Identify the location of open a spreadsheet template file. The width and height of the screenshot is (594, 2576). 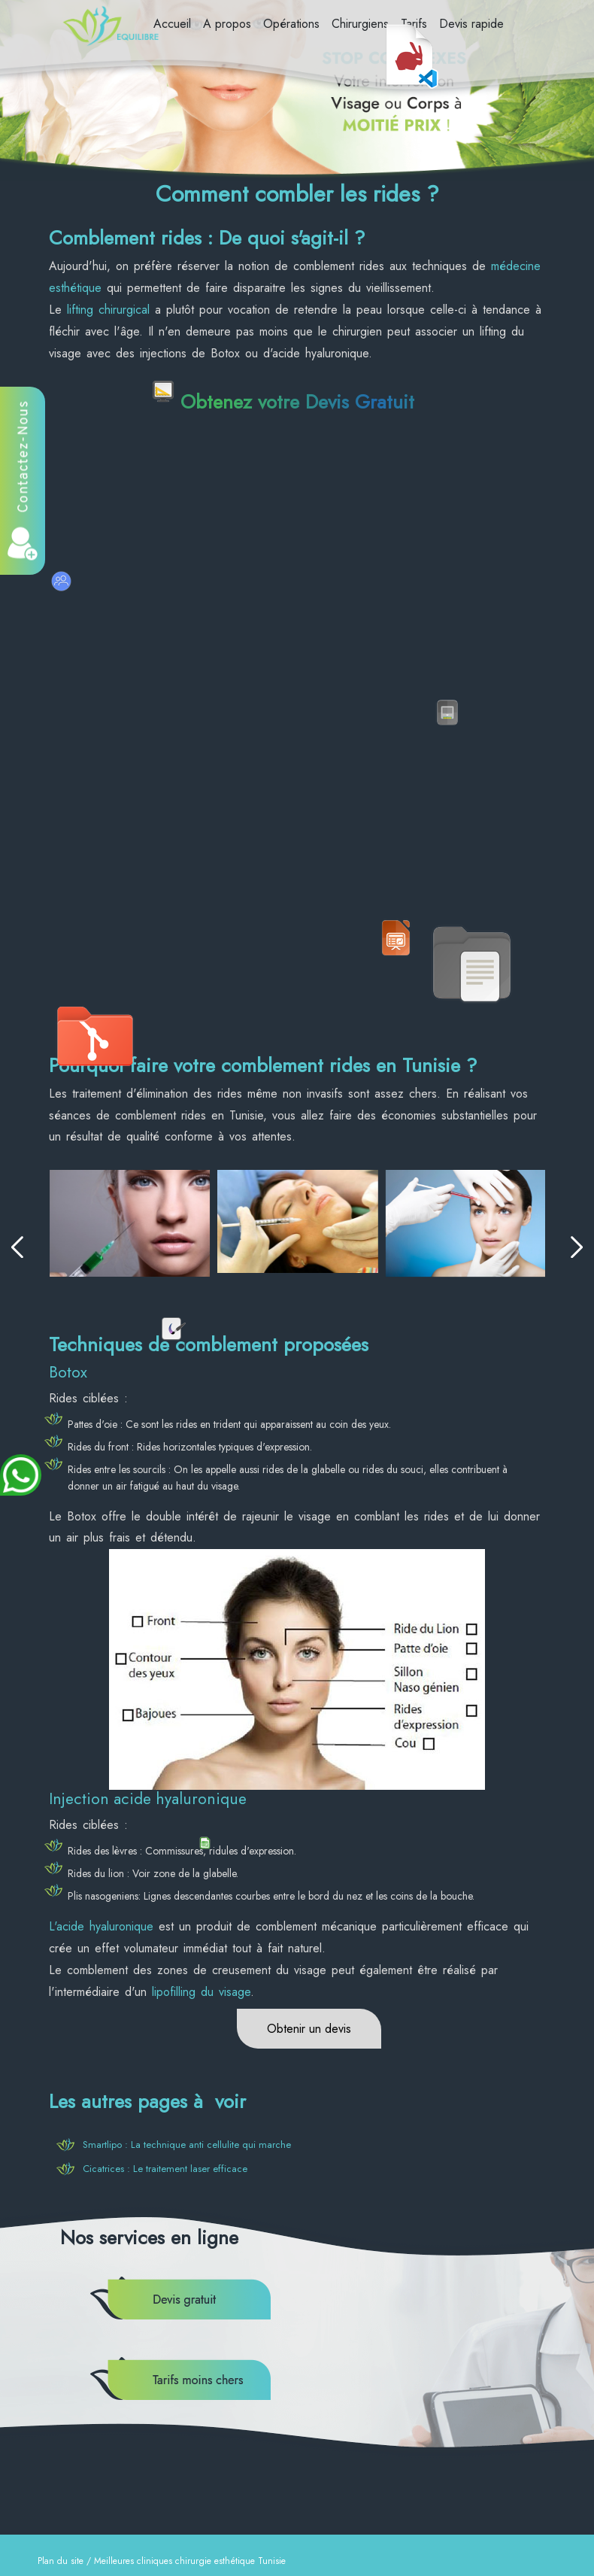
(205, 1842).